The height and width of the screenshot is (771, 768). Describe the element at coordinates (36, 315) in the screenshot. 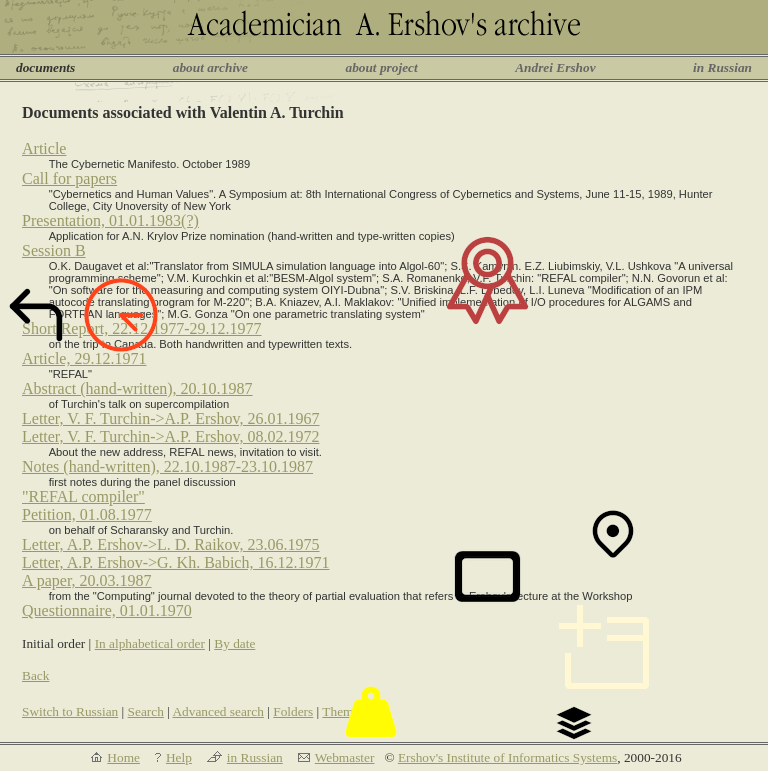

I see `go back to the previous screen` at that location.